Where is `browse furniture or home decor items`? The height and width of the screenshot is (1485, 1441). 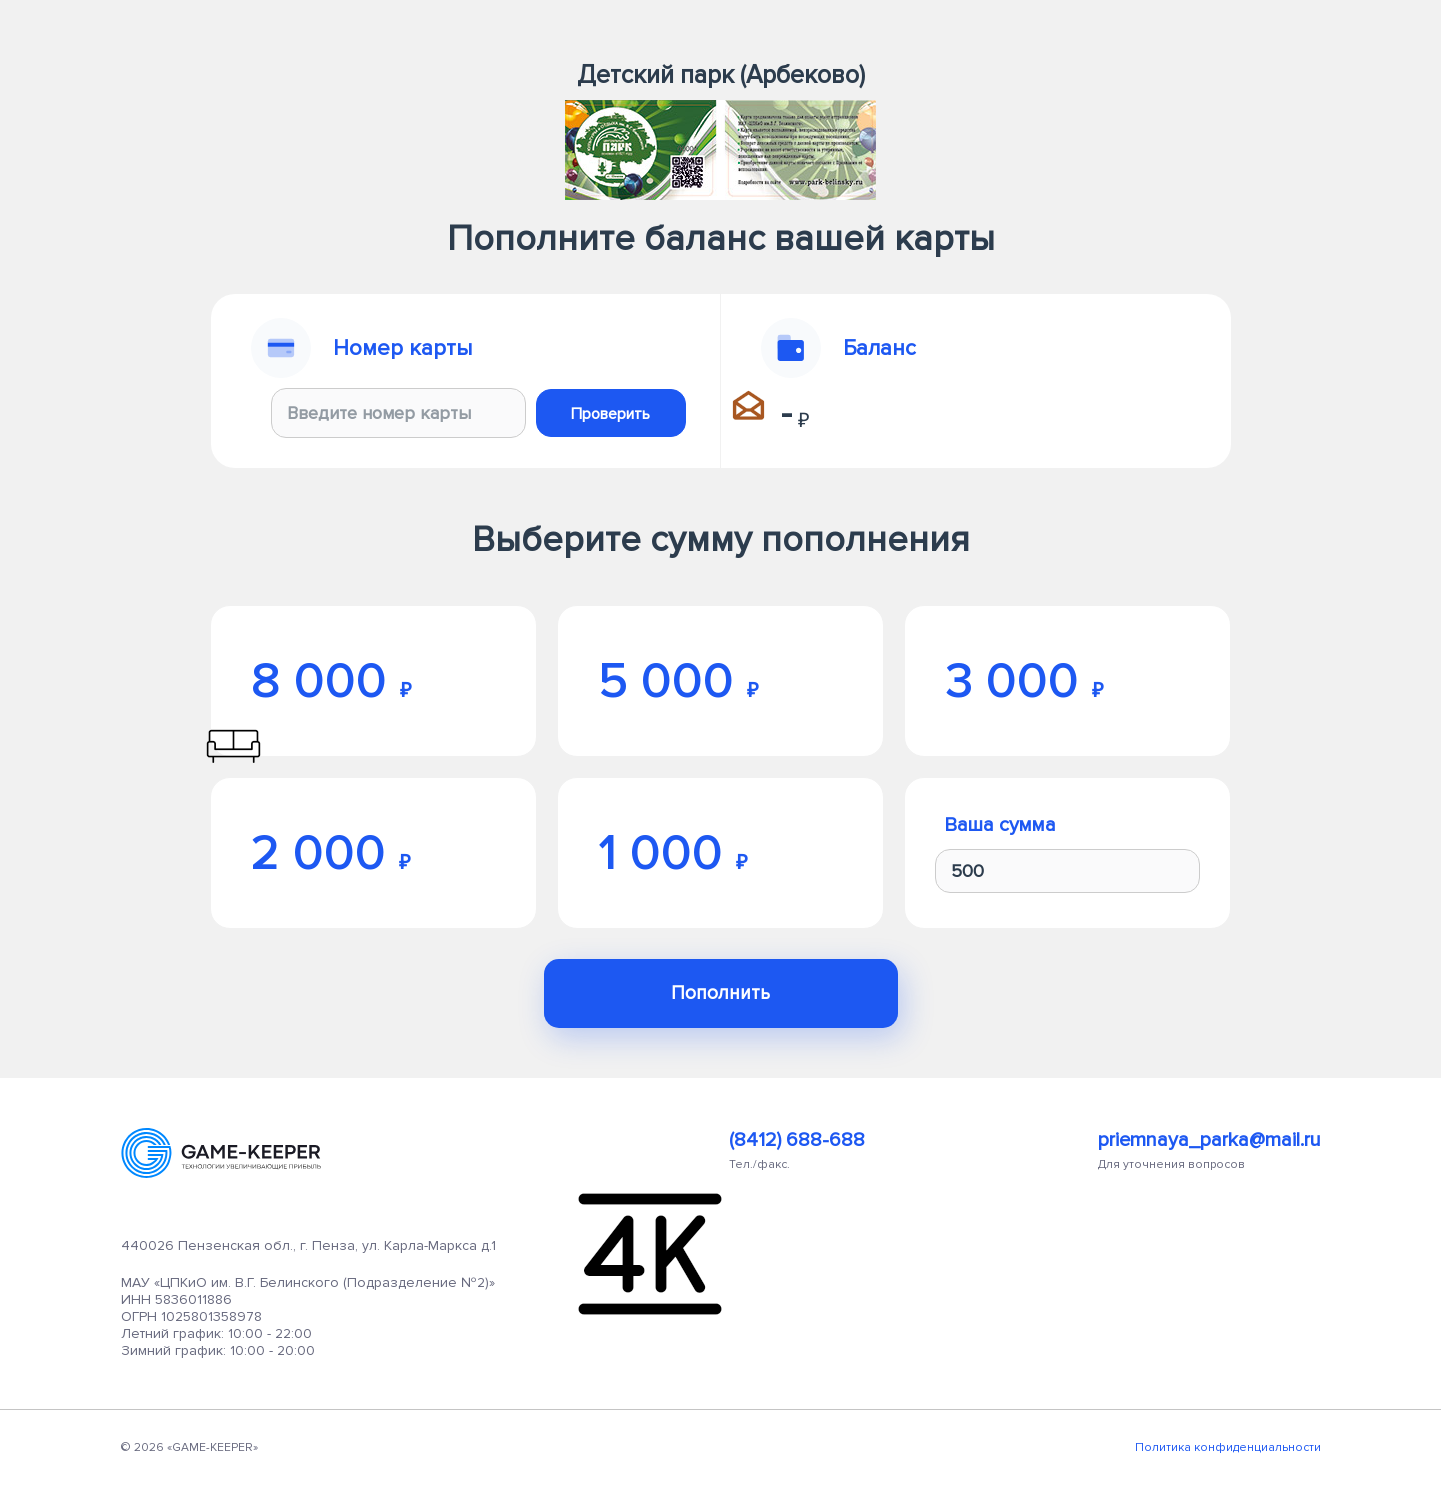
browse furniture or home decor items is located at coordinates (233, 745).